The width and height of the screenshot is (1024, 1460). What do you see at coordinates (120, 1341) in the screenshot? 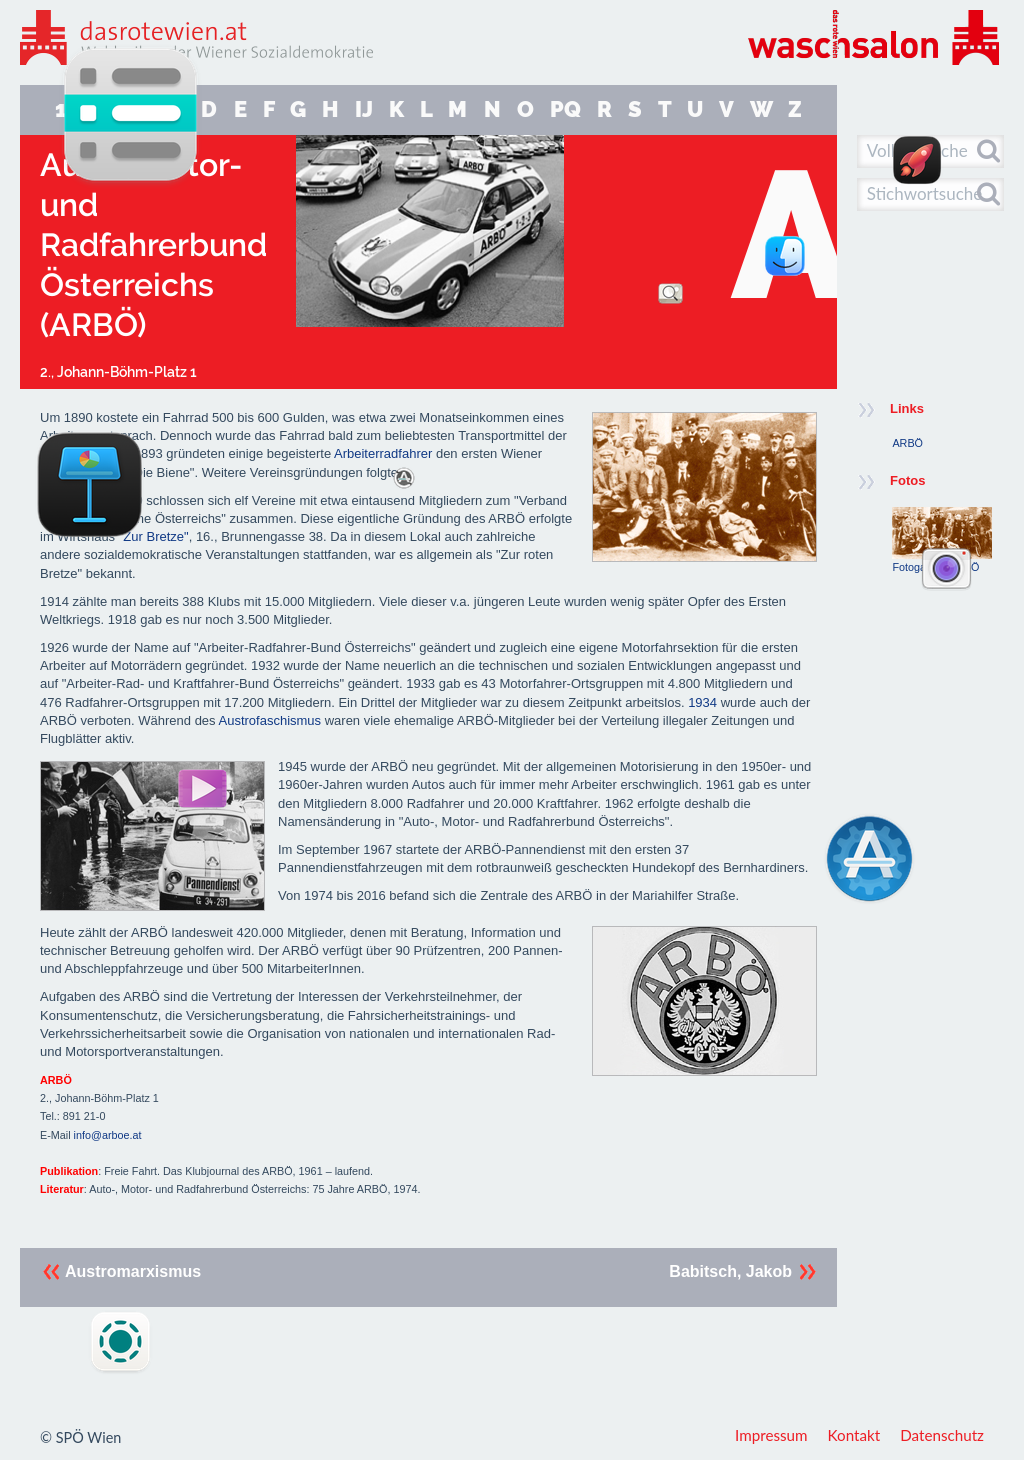
I see `open LocalSend app for local file sharing` at bounding box center [120, 1341].